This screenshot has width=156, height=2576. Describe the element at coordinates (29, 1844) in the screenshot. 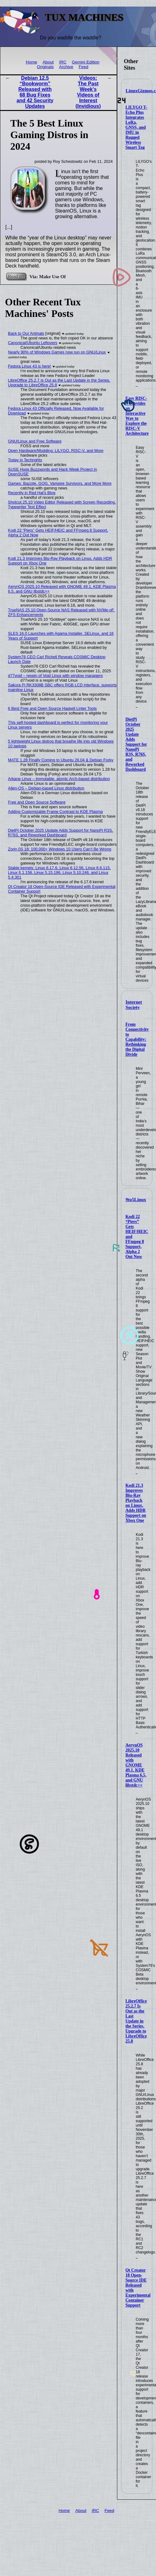

I see `indicates sass stylesheet technology` at that location.